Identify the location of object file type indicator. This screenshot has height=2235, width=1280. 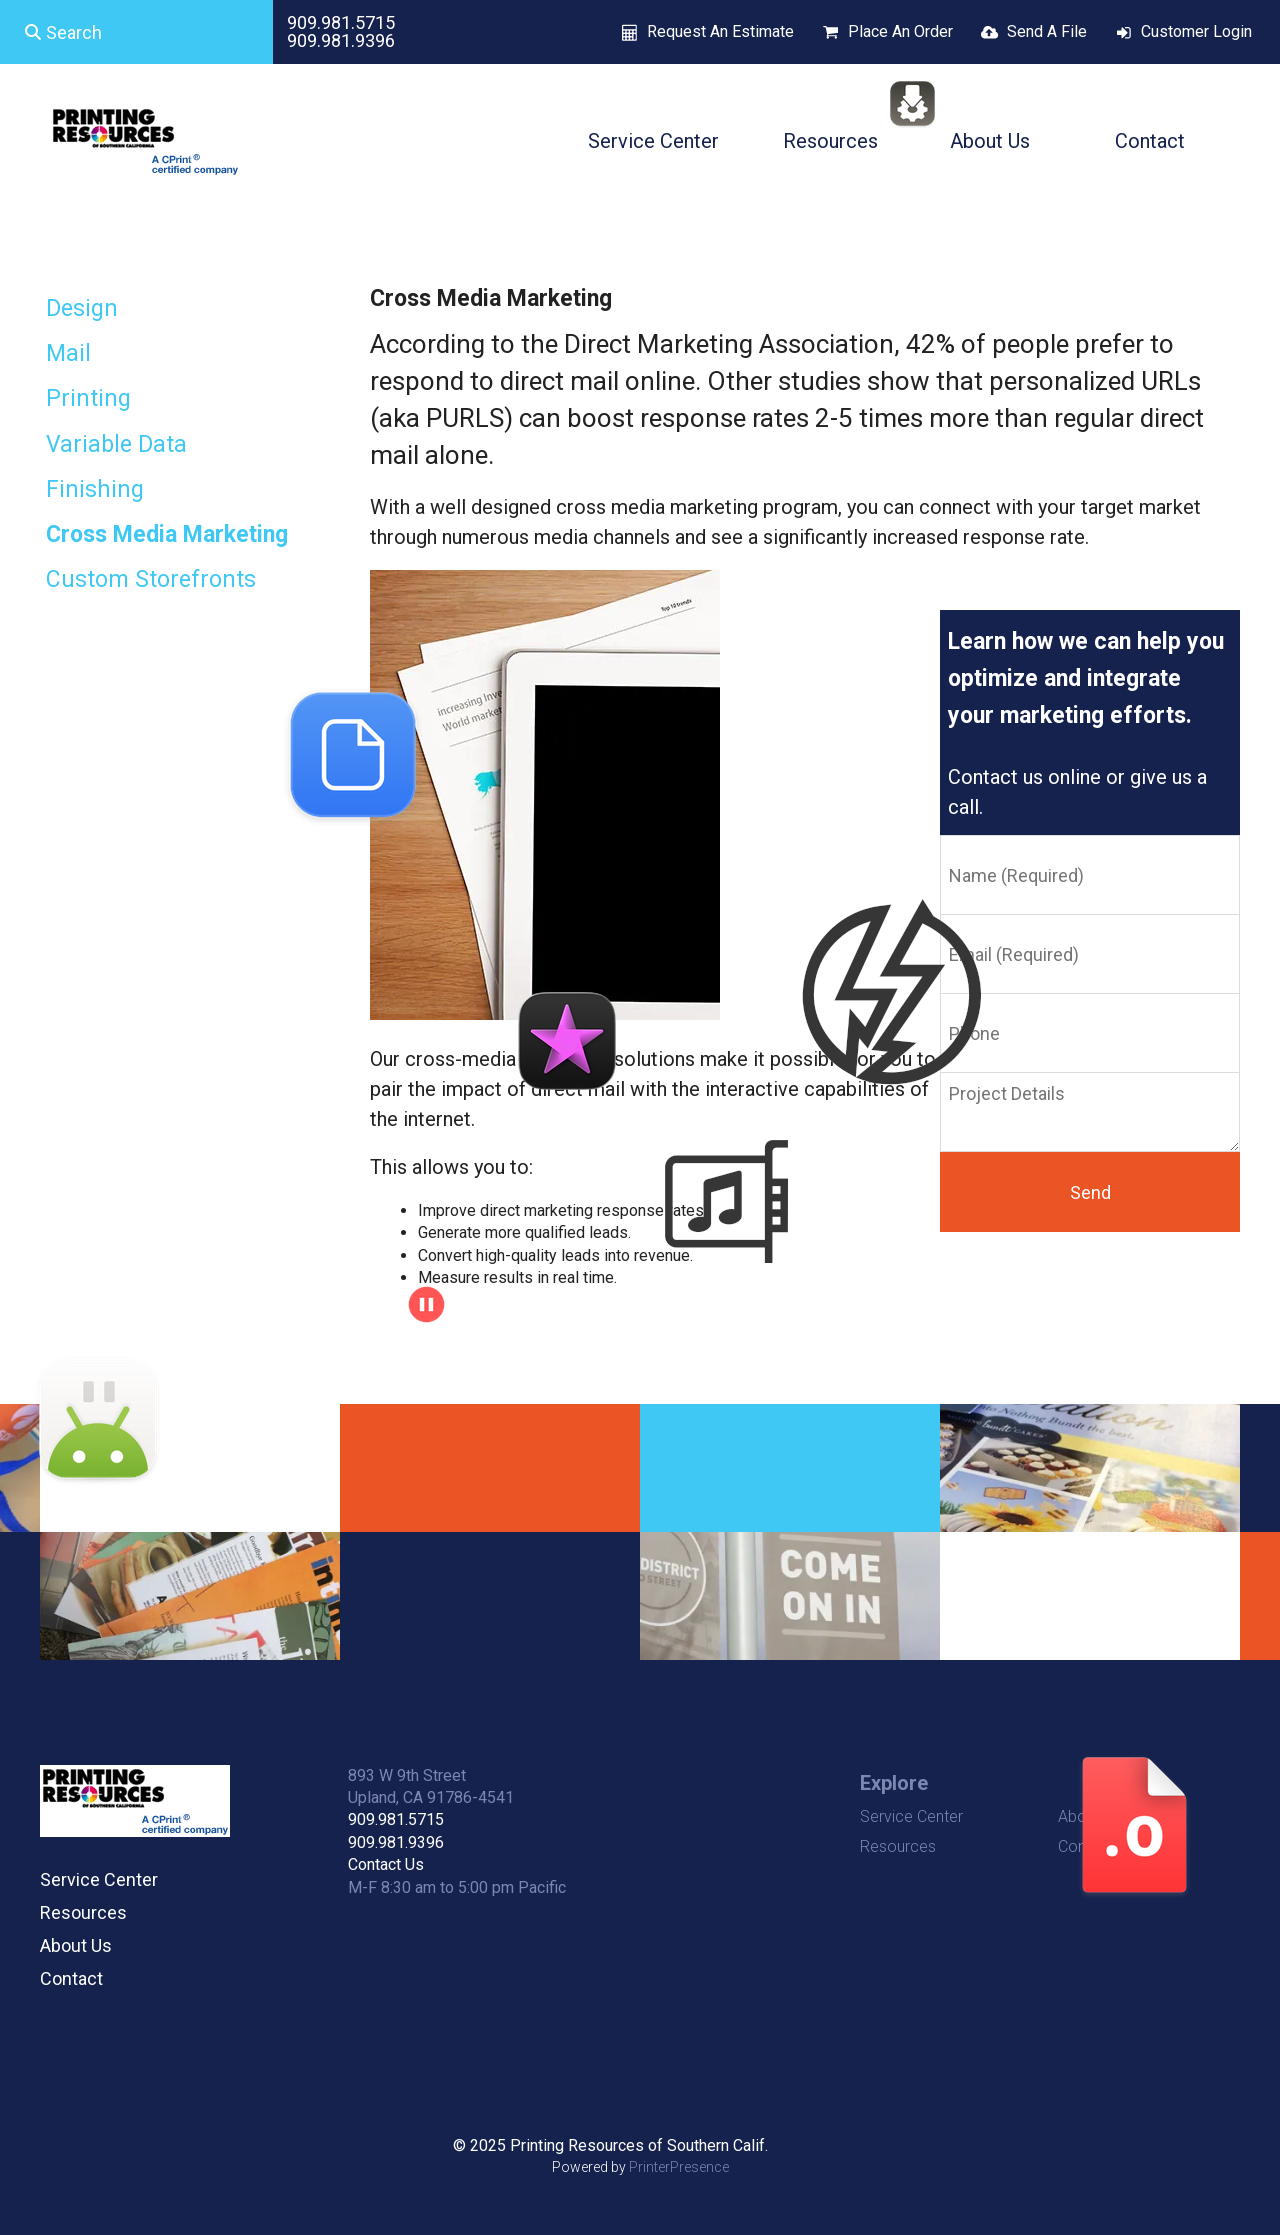
(1134, 1827).